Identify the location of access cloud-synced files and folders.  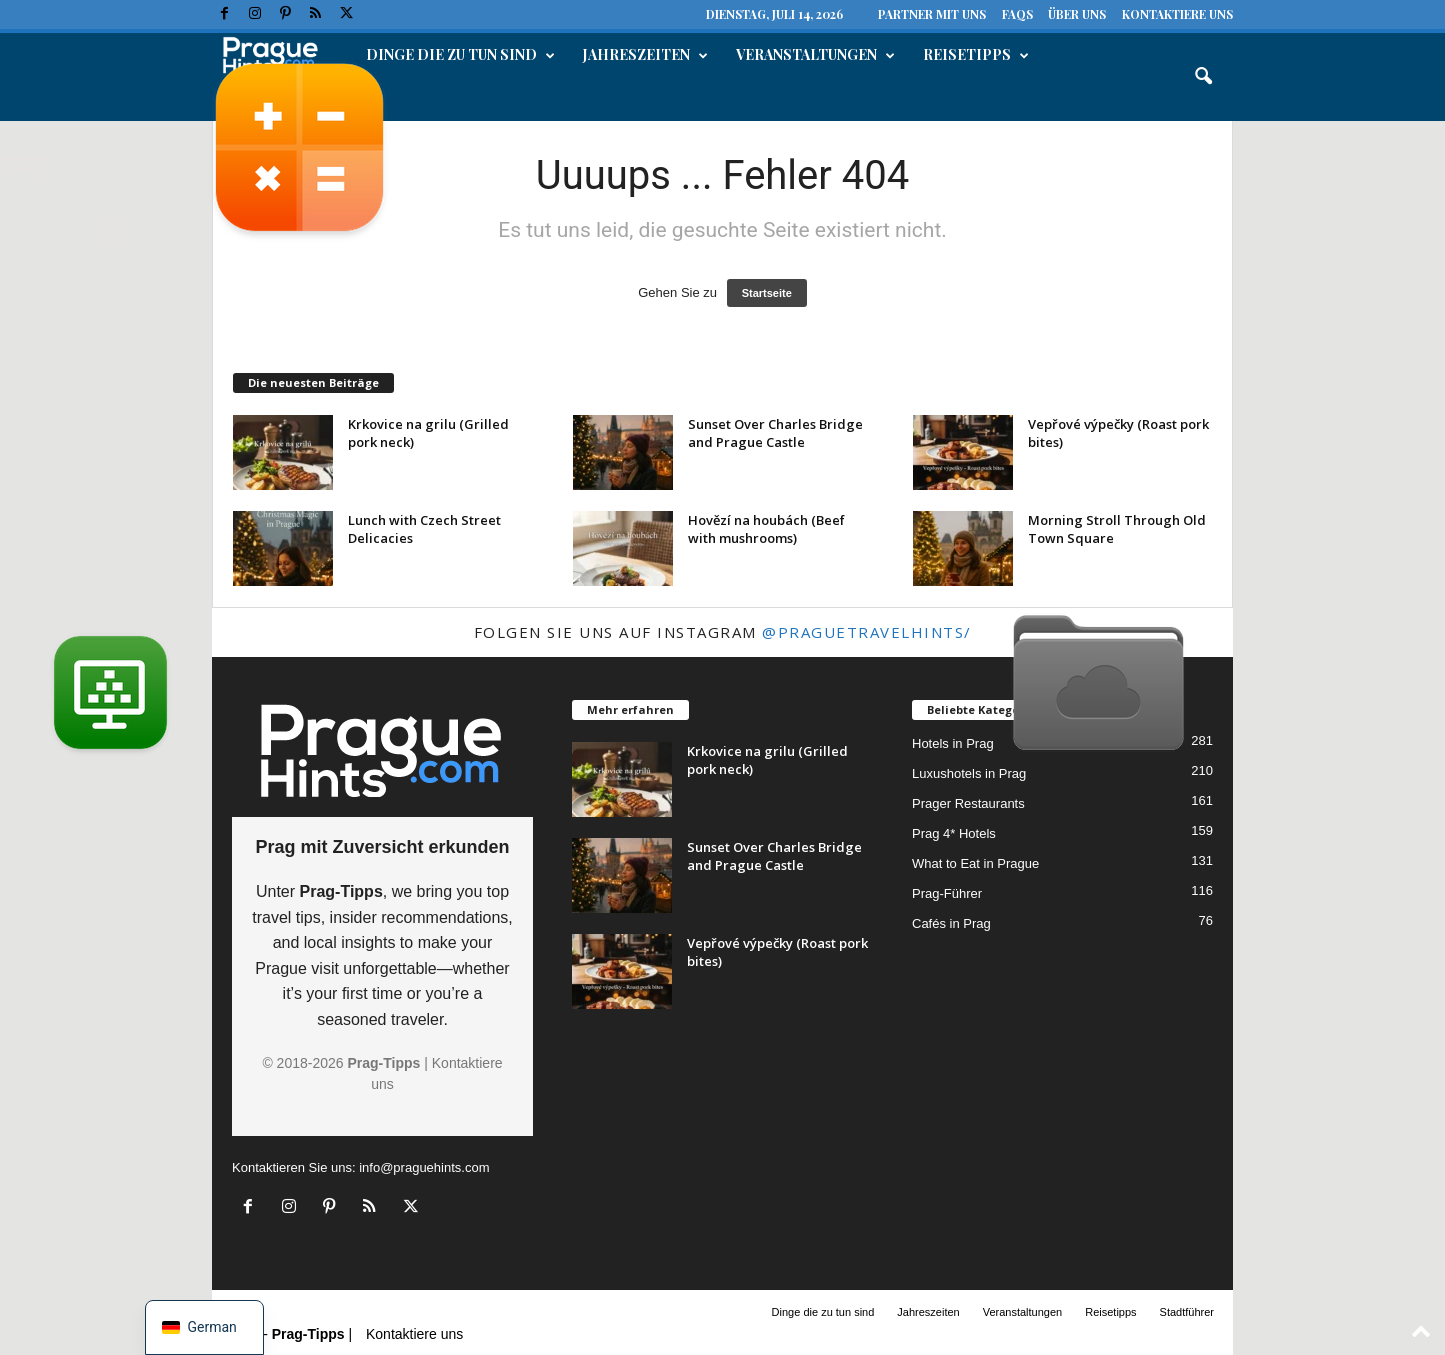
(1098, 682).